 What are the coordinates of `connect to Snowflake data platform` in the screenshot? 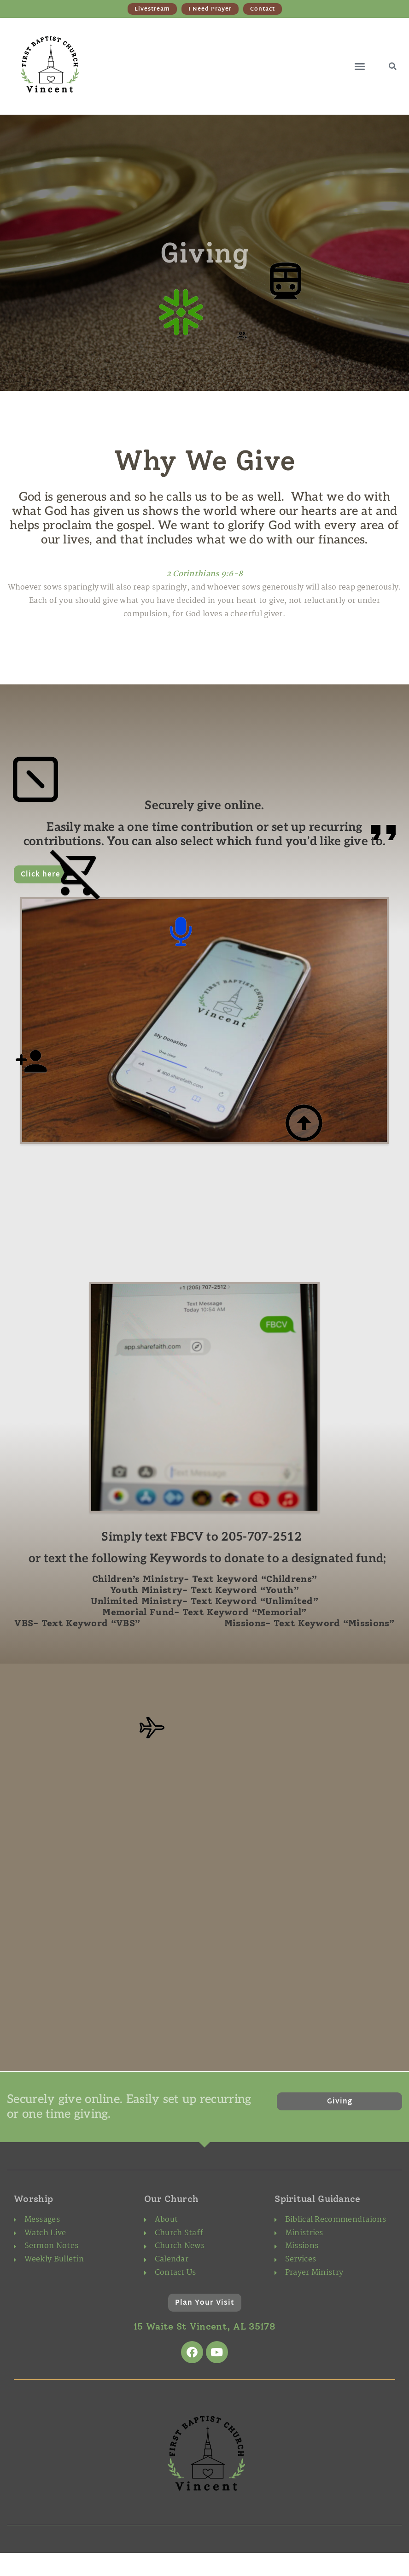 It's located at (181, 312).